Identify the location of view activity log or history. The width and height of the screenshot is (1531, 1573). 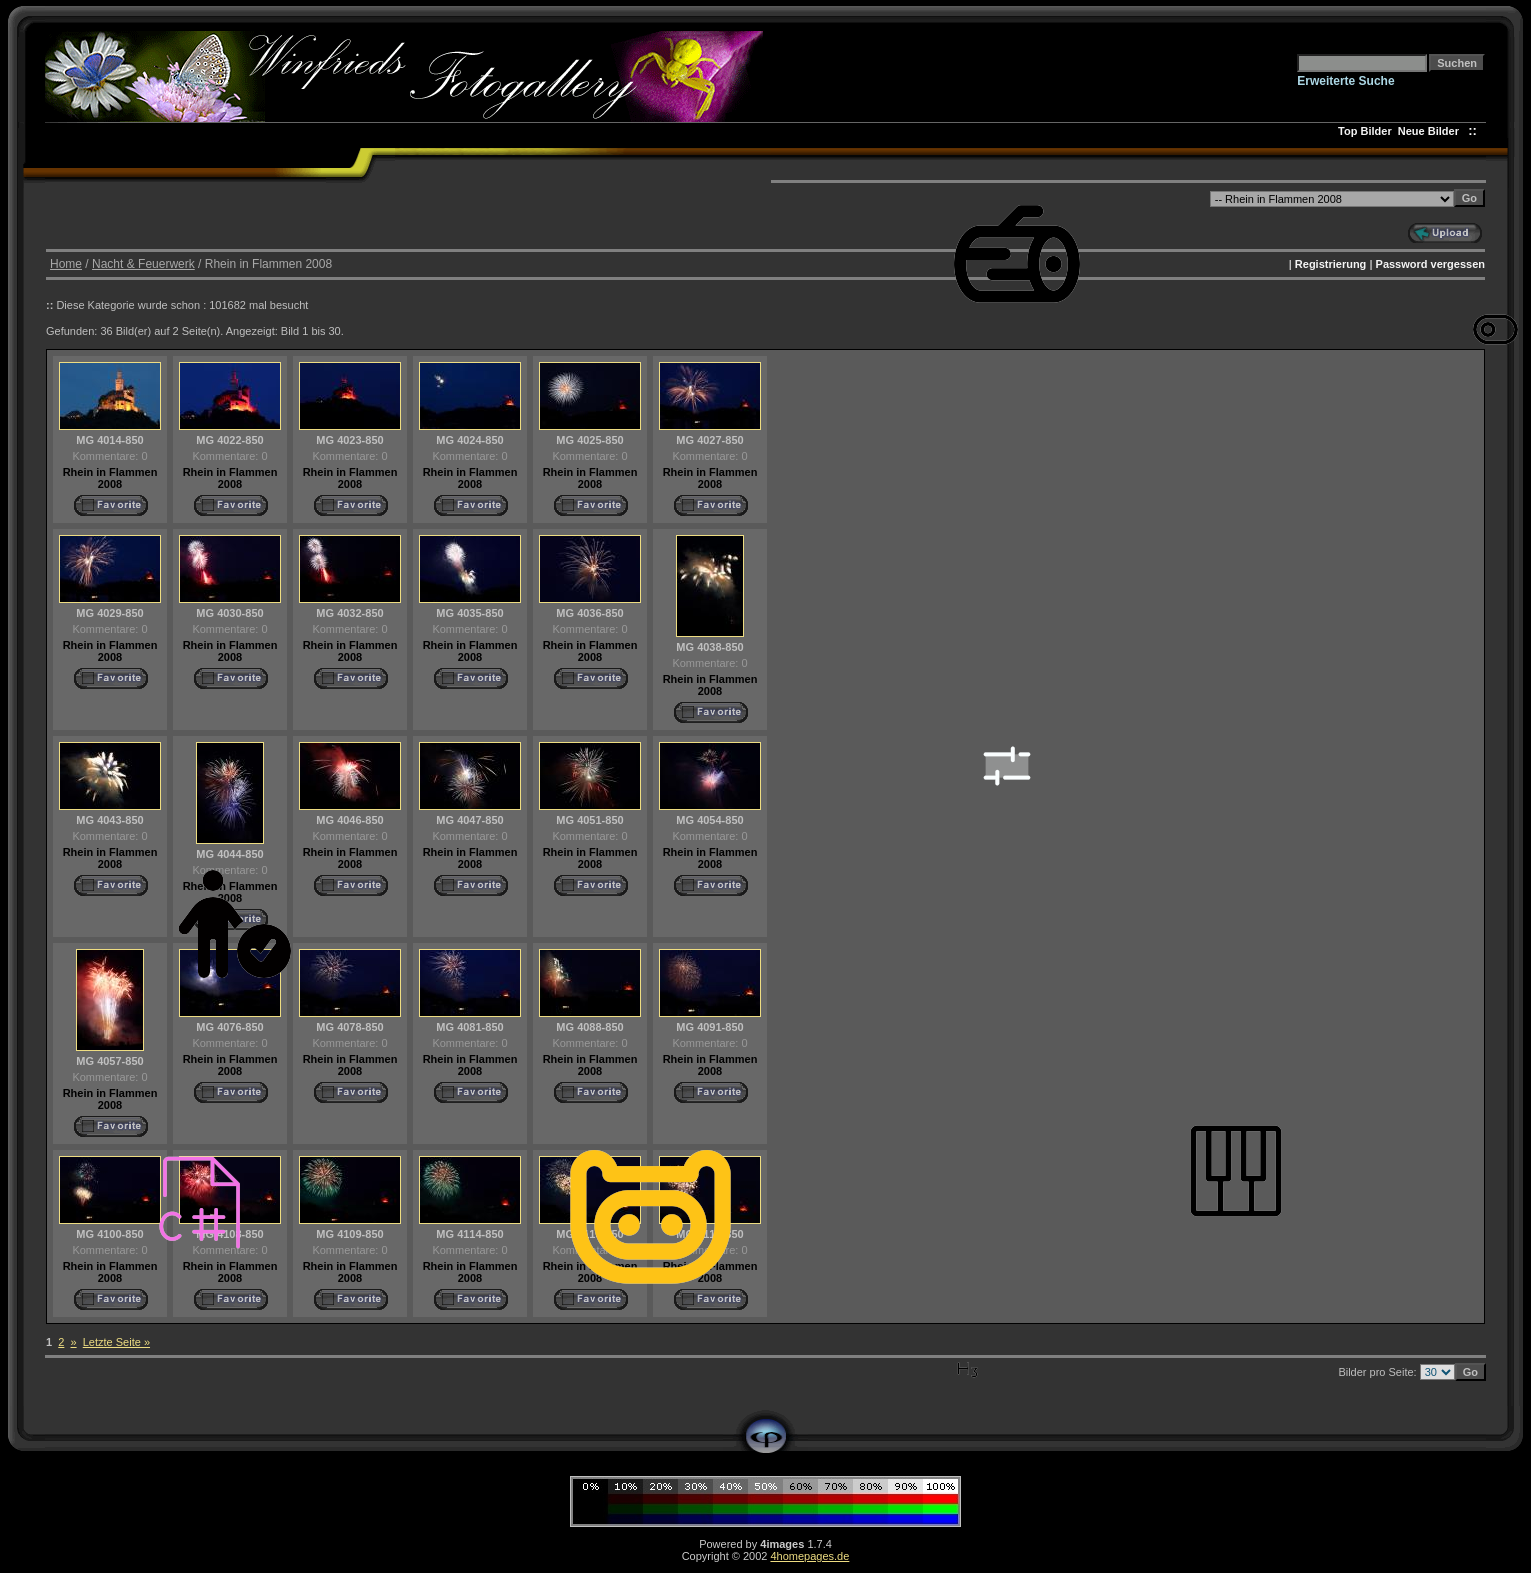
(1017, 260).